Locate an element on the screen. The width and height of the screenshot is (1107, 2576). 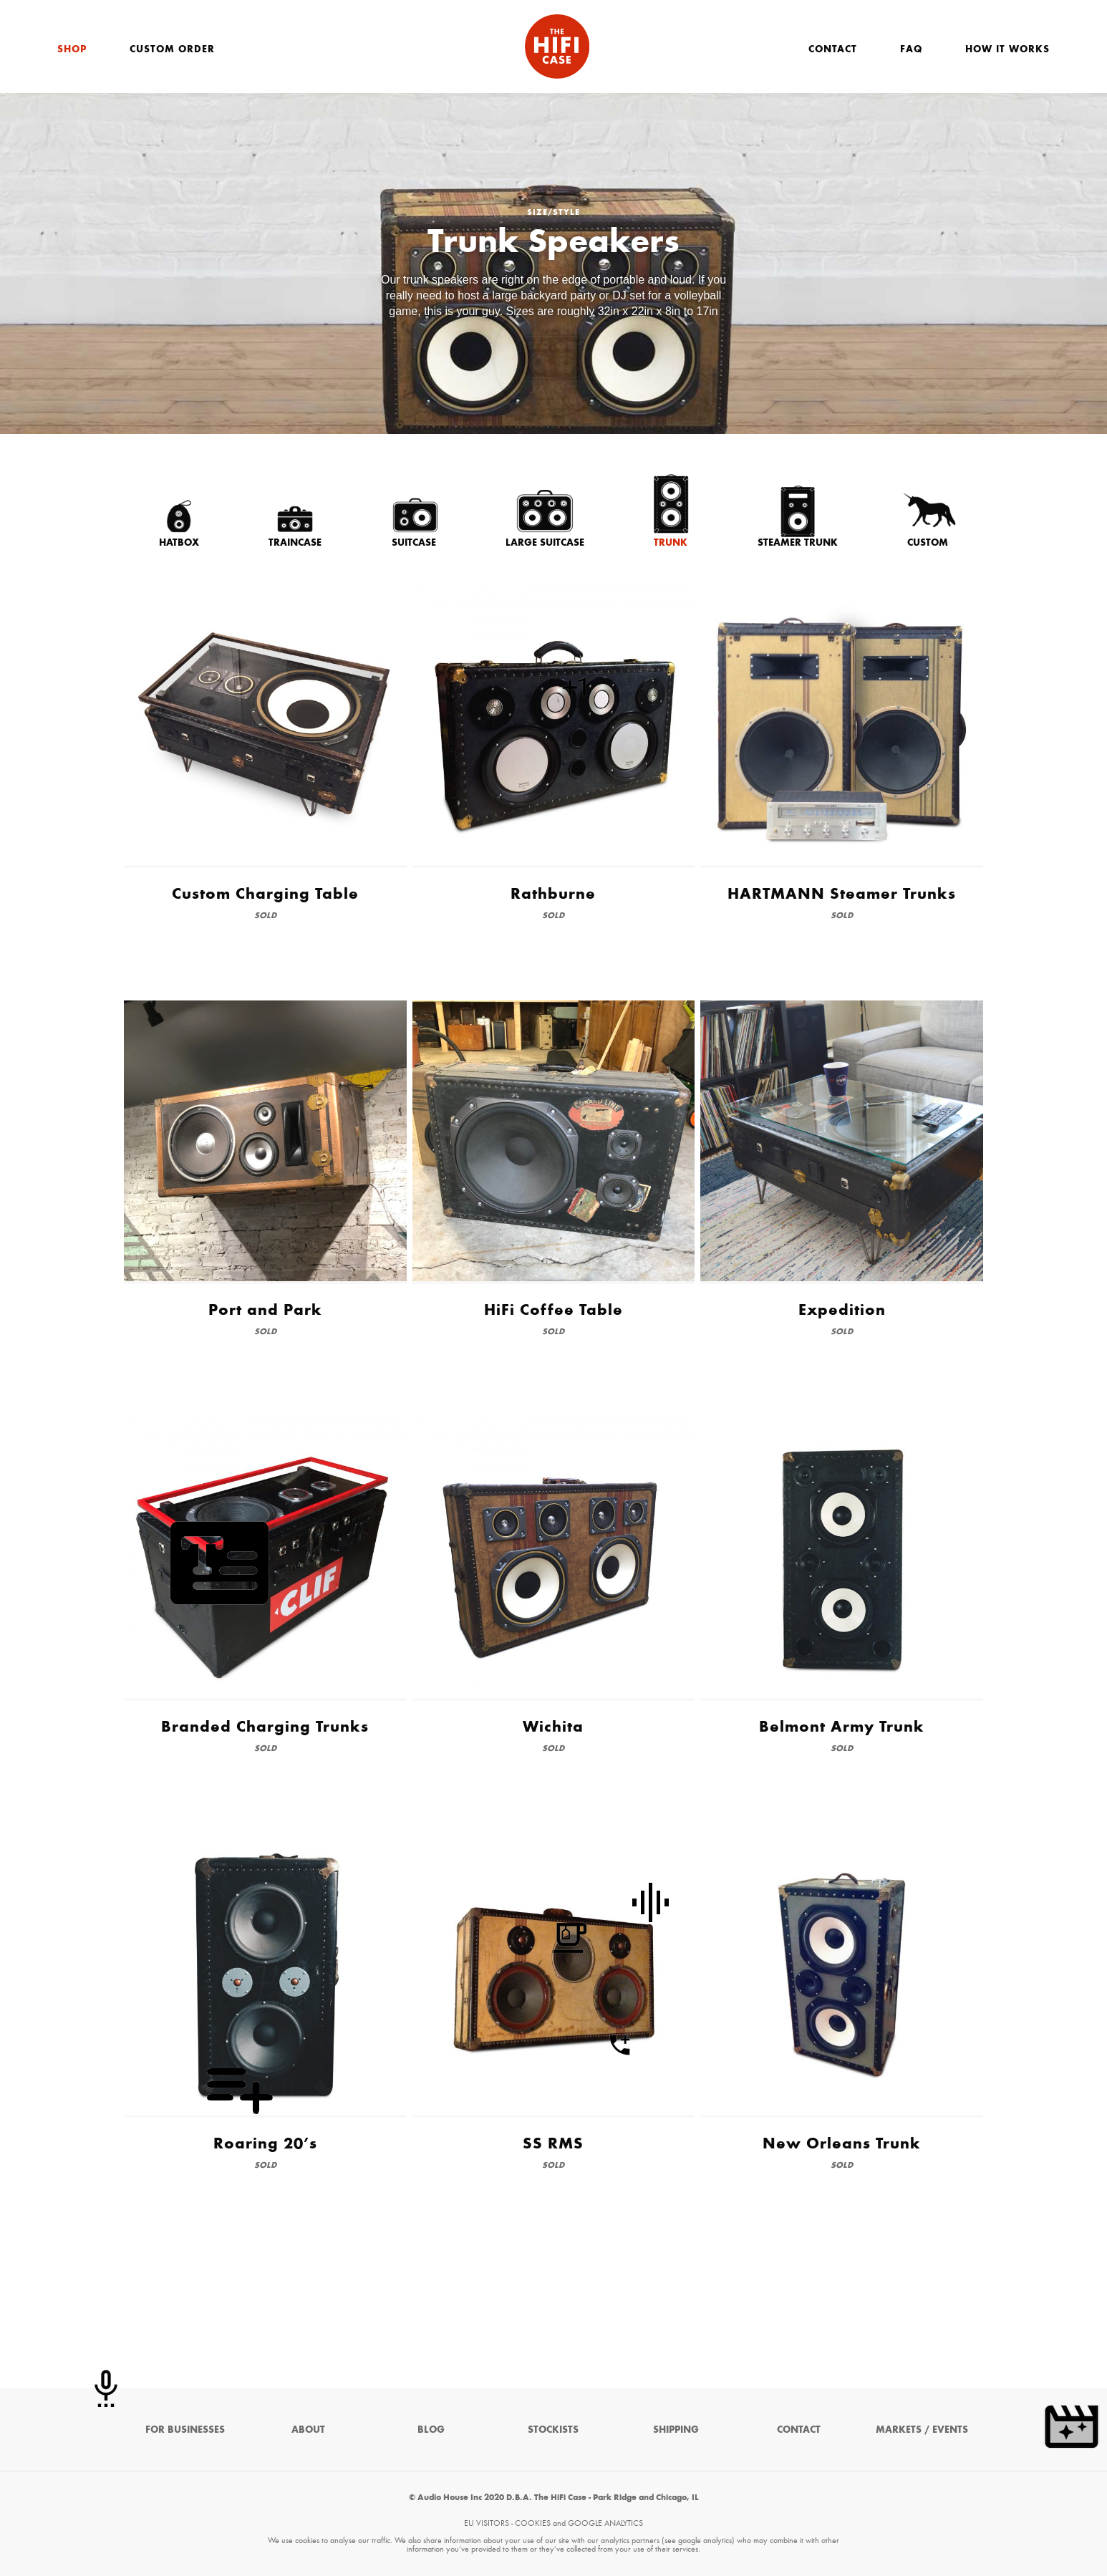
apply filters or effects to a video is located at coordinates (1071, 2426).